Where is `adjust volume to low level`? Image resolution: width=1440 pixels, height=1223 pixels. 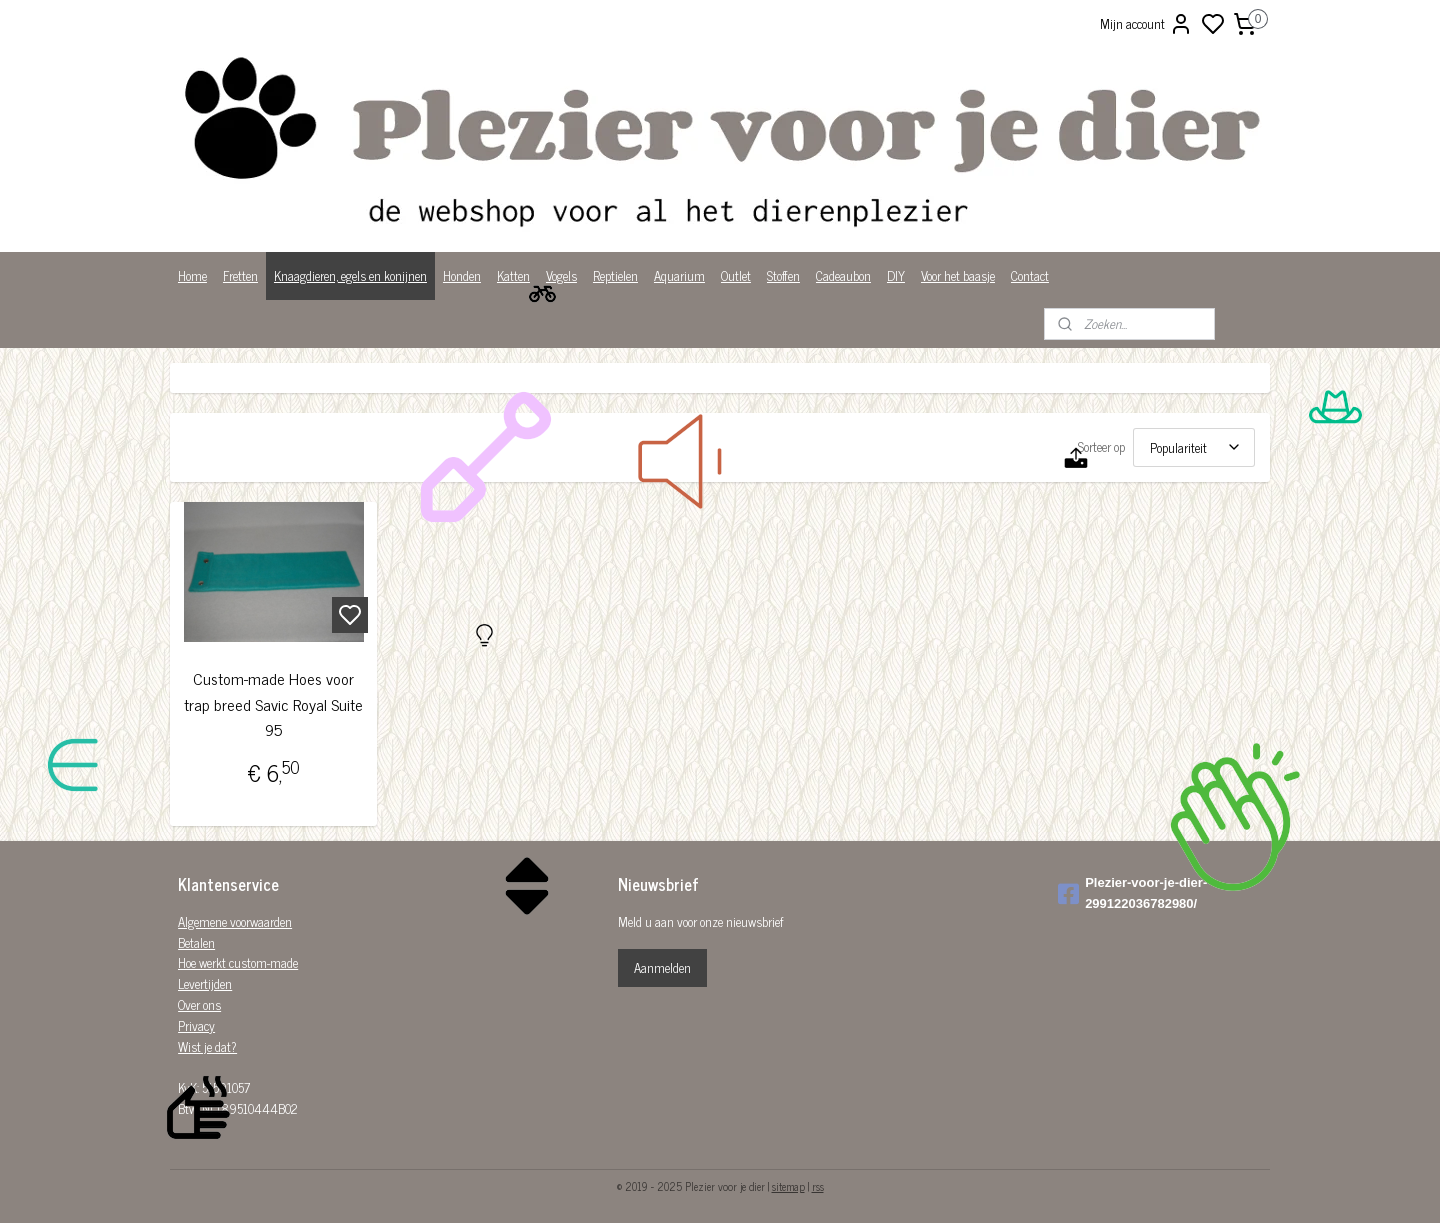
adjust volume to low level is located at coordinates (685, 461).